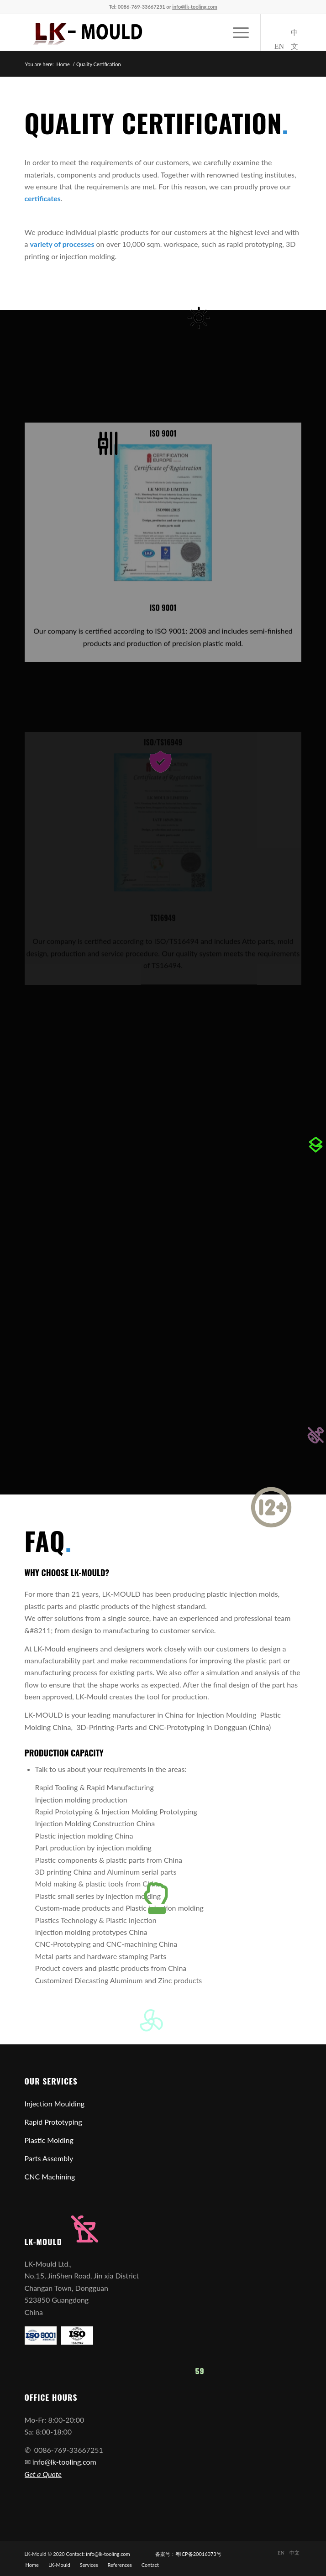 This screenshot has width=326, height=2576. What do you see at coordinates (84, 2229) in the screenshot?
I see `presentation mode disabled` at bounding box center [84, 2229].